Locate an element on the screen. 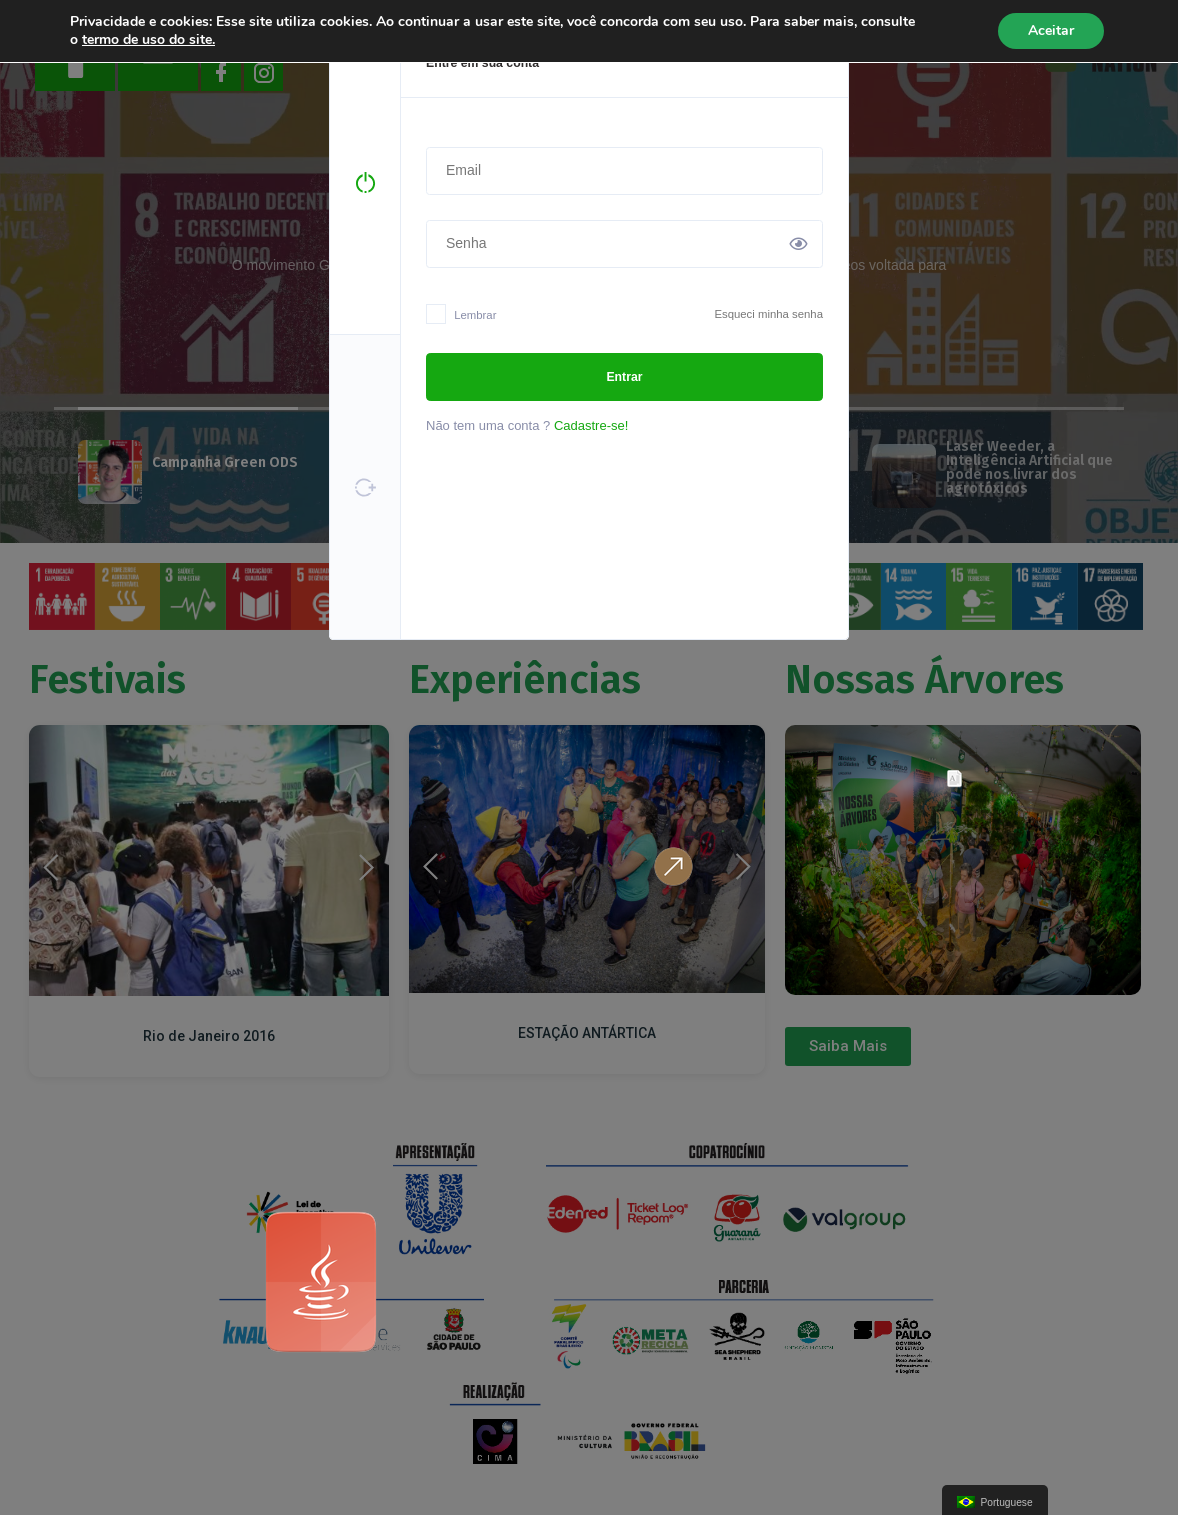 The width and height of the screenshot is (1178, 1515). indicates a symbolic link or shortcut to another file is located at coordinates (673, 866).